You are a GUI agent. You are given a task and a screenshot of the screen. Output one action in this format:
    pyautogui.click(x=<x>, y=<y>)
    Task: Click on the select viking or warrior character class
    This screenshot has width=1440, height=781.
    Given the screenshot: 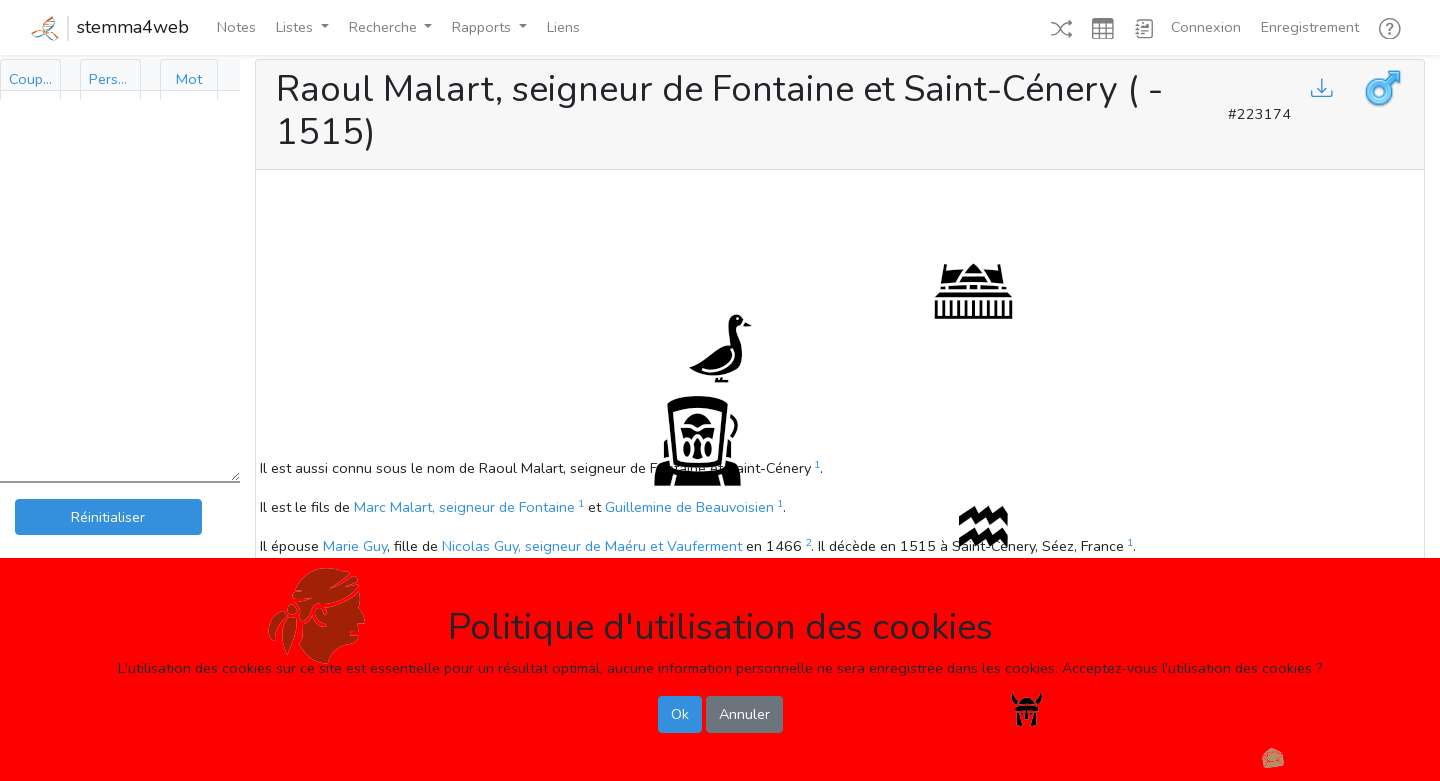 What is the action you would take?
    pyautogui.click(x=1027, y=709)
    